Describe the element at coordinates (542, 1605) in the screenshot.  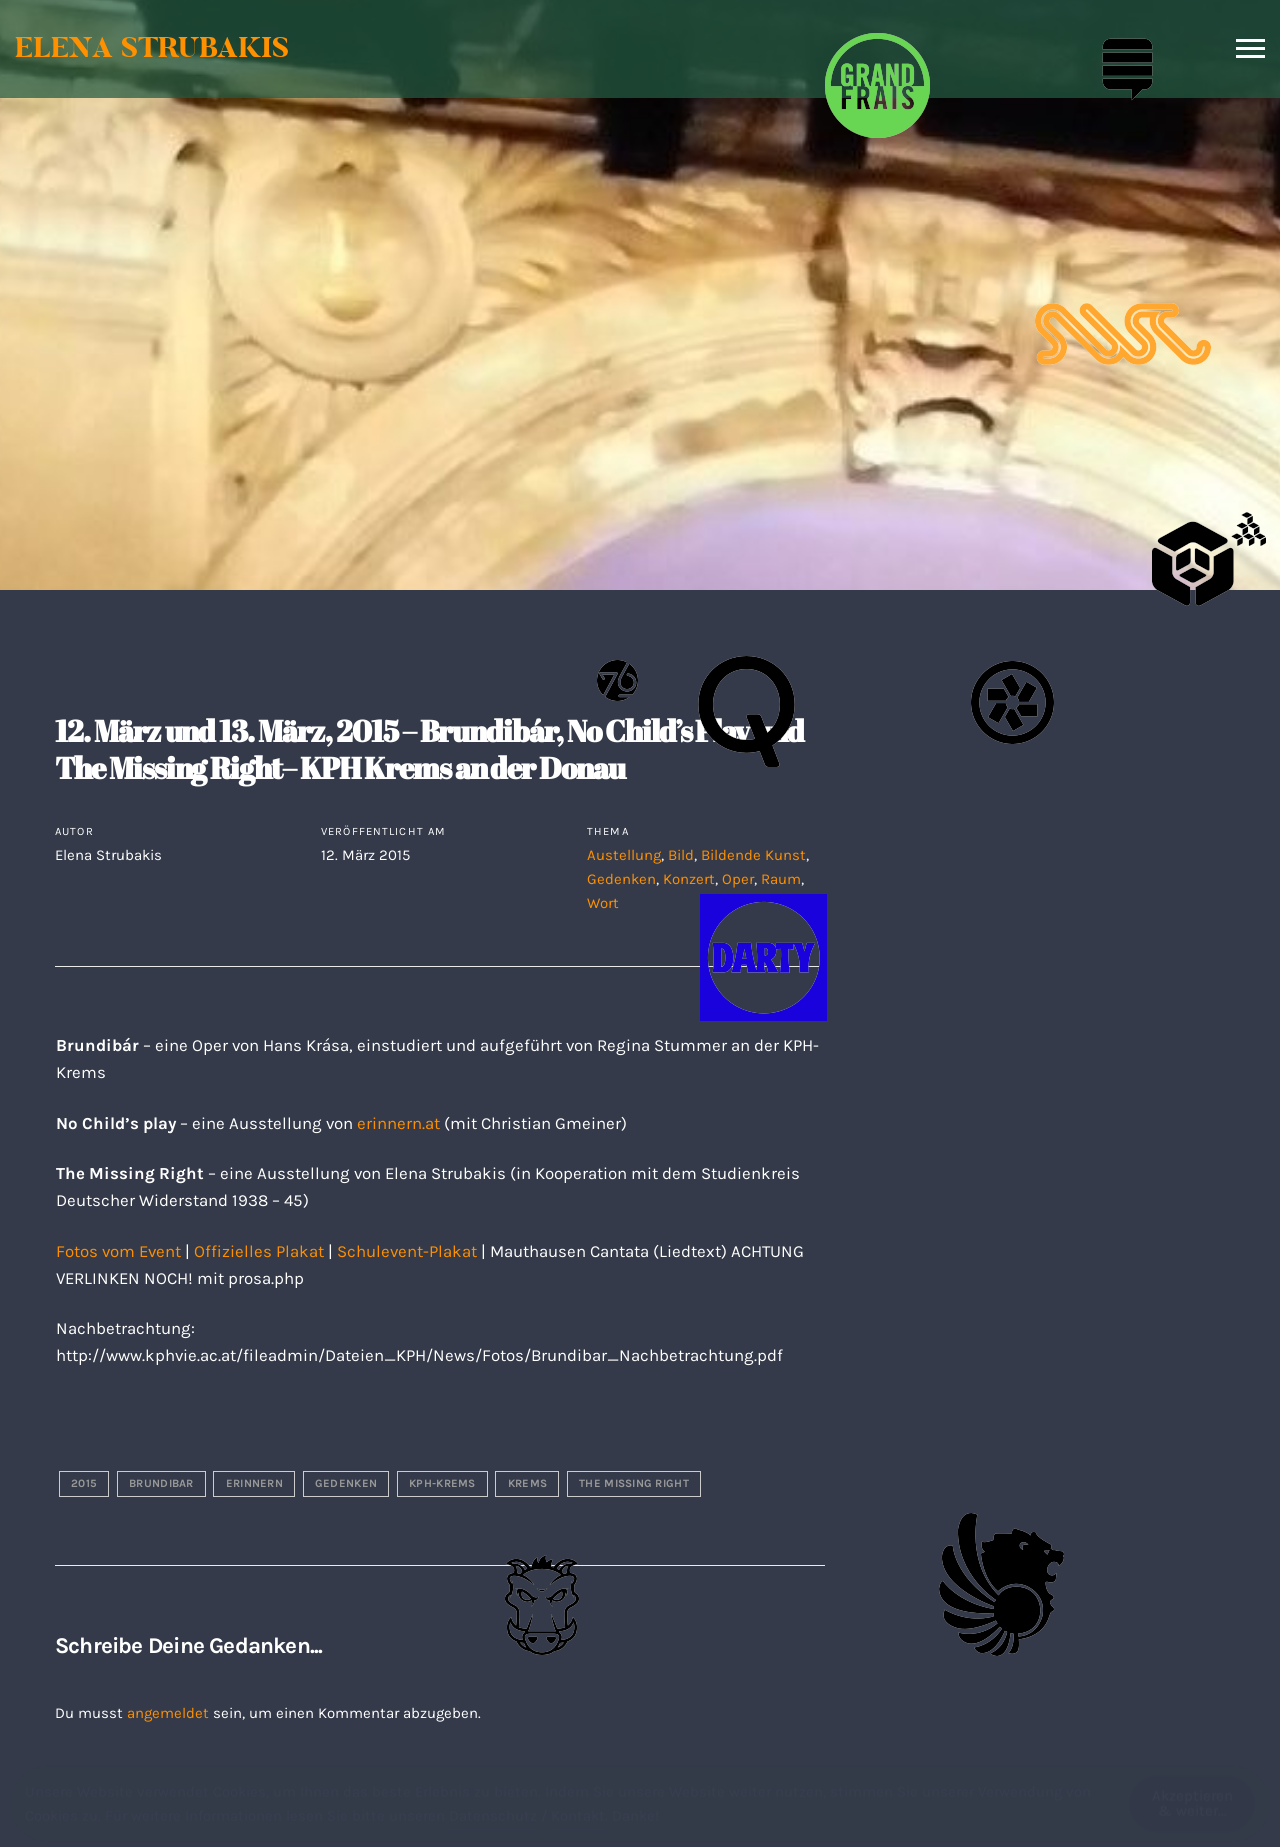
I see `grunt javascript task runner logo` at that location.